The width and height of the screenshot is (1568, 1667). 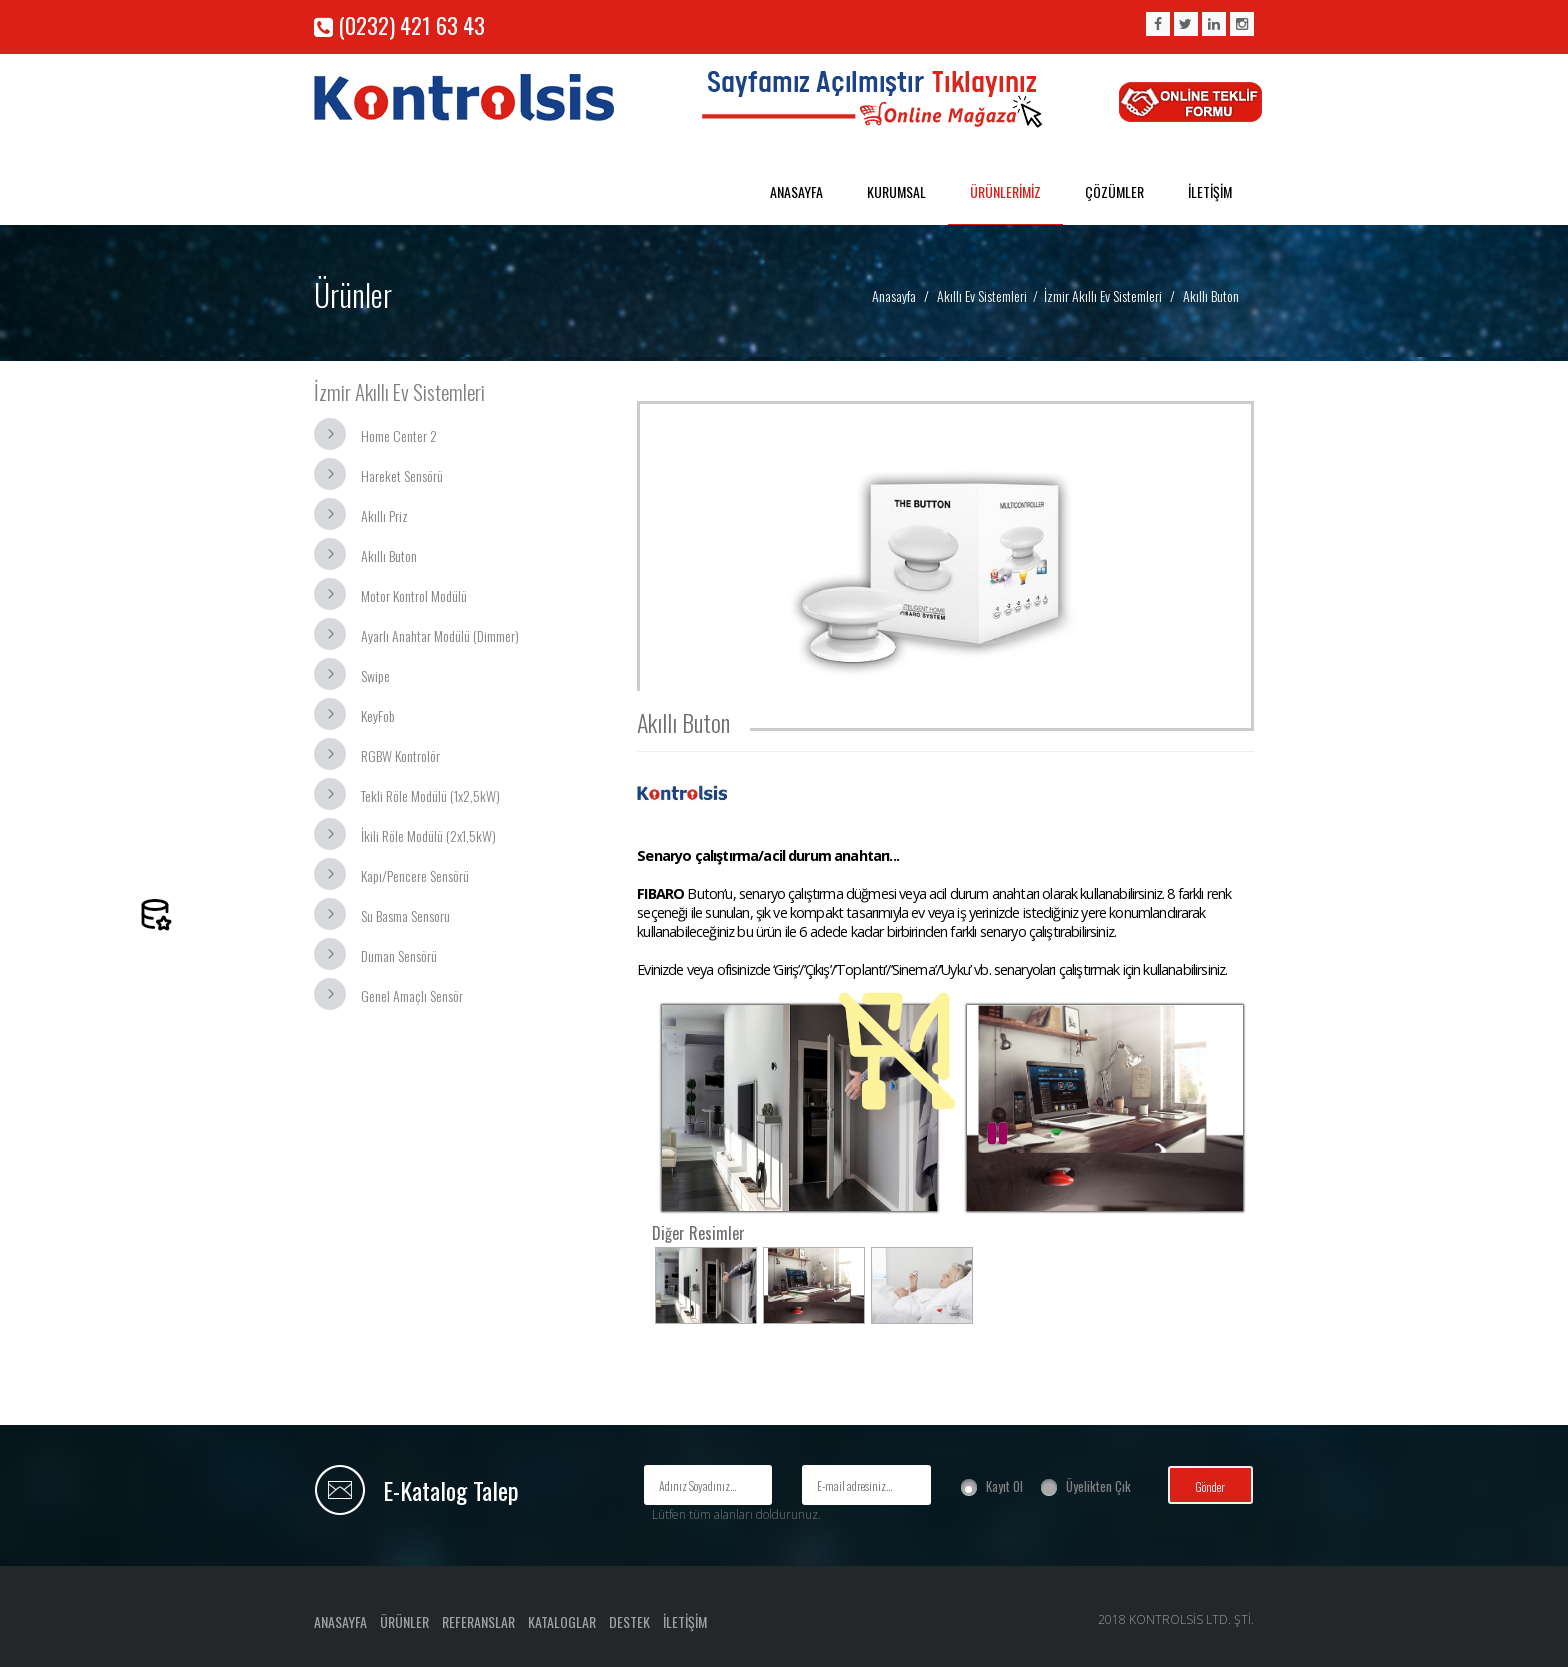 I want to click on indicates cooking or kitchen features are disabled, so click(x=897, y=1051).